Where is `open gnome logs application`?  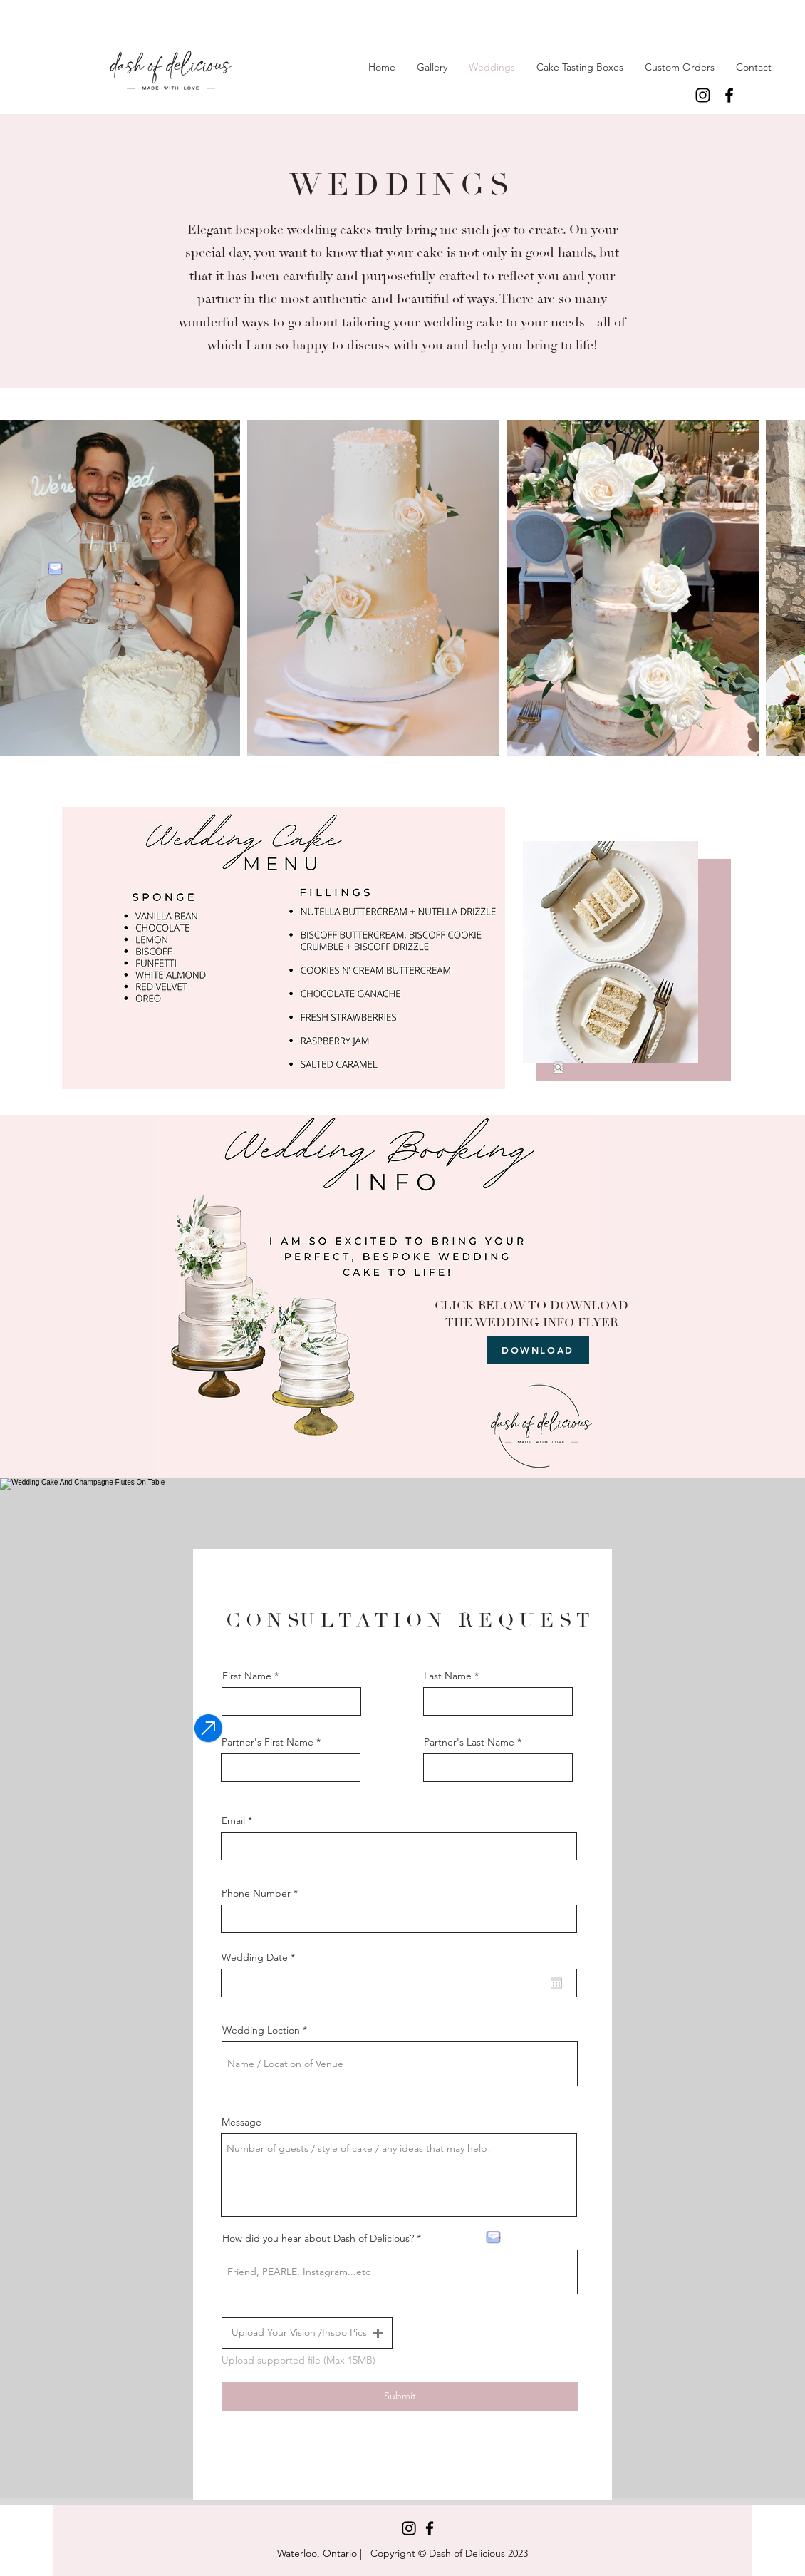 open gnome logs application is located at coordinates (559, 1068).